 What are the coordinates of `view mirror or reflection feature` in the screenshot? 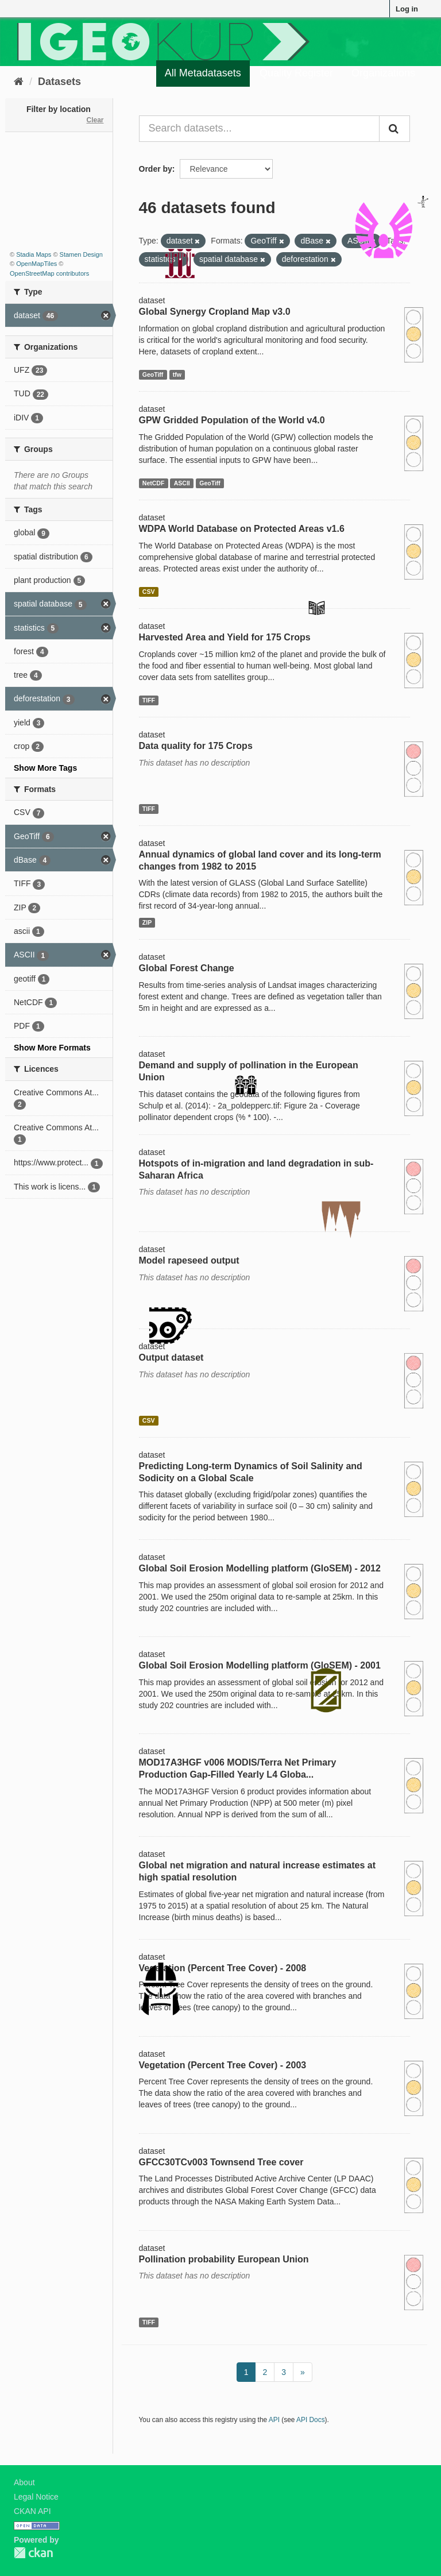 It's located at (326, 1690).